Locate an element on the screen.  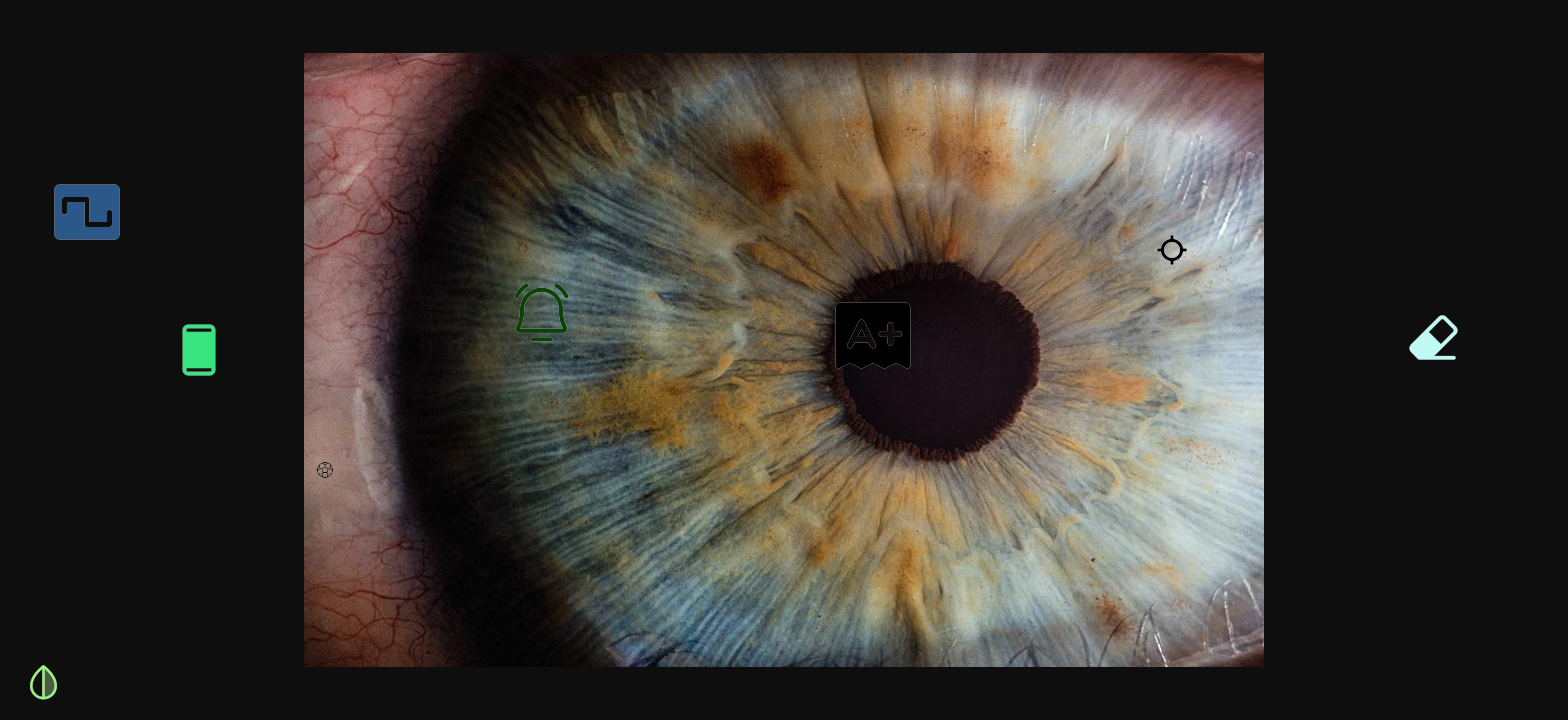
erase or clear content is located at coordinates (1433, 337).